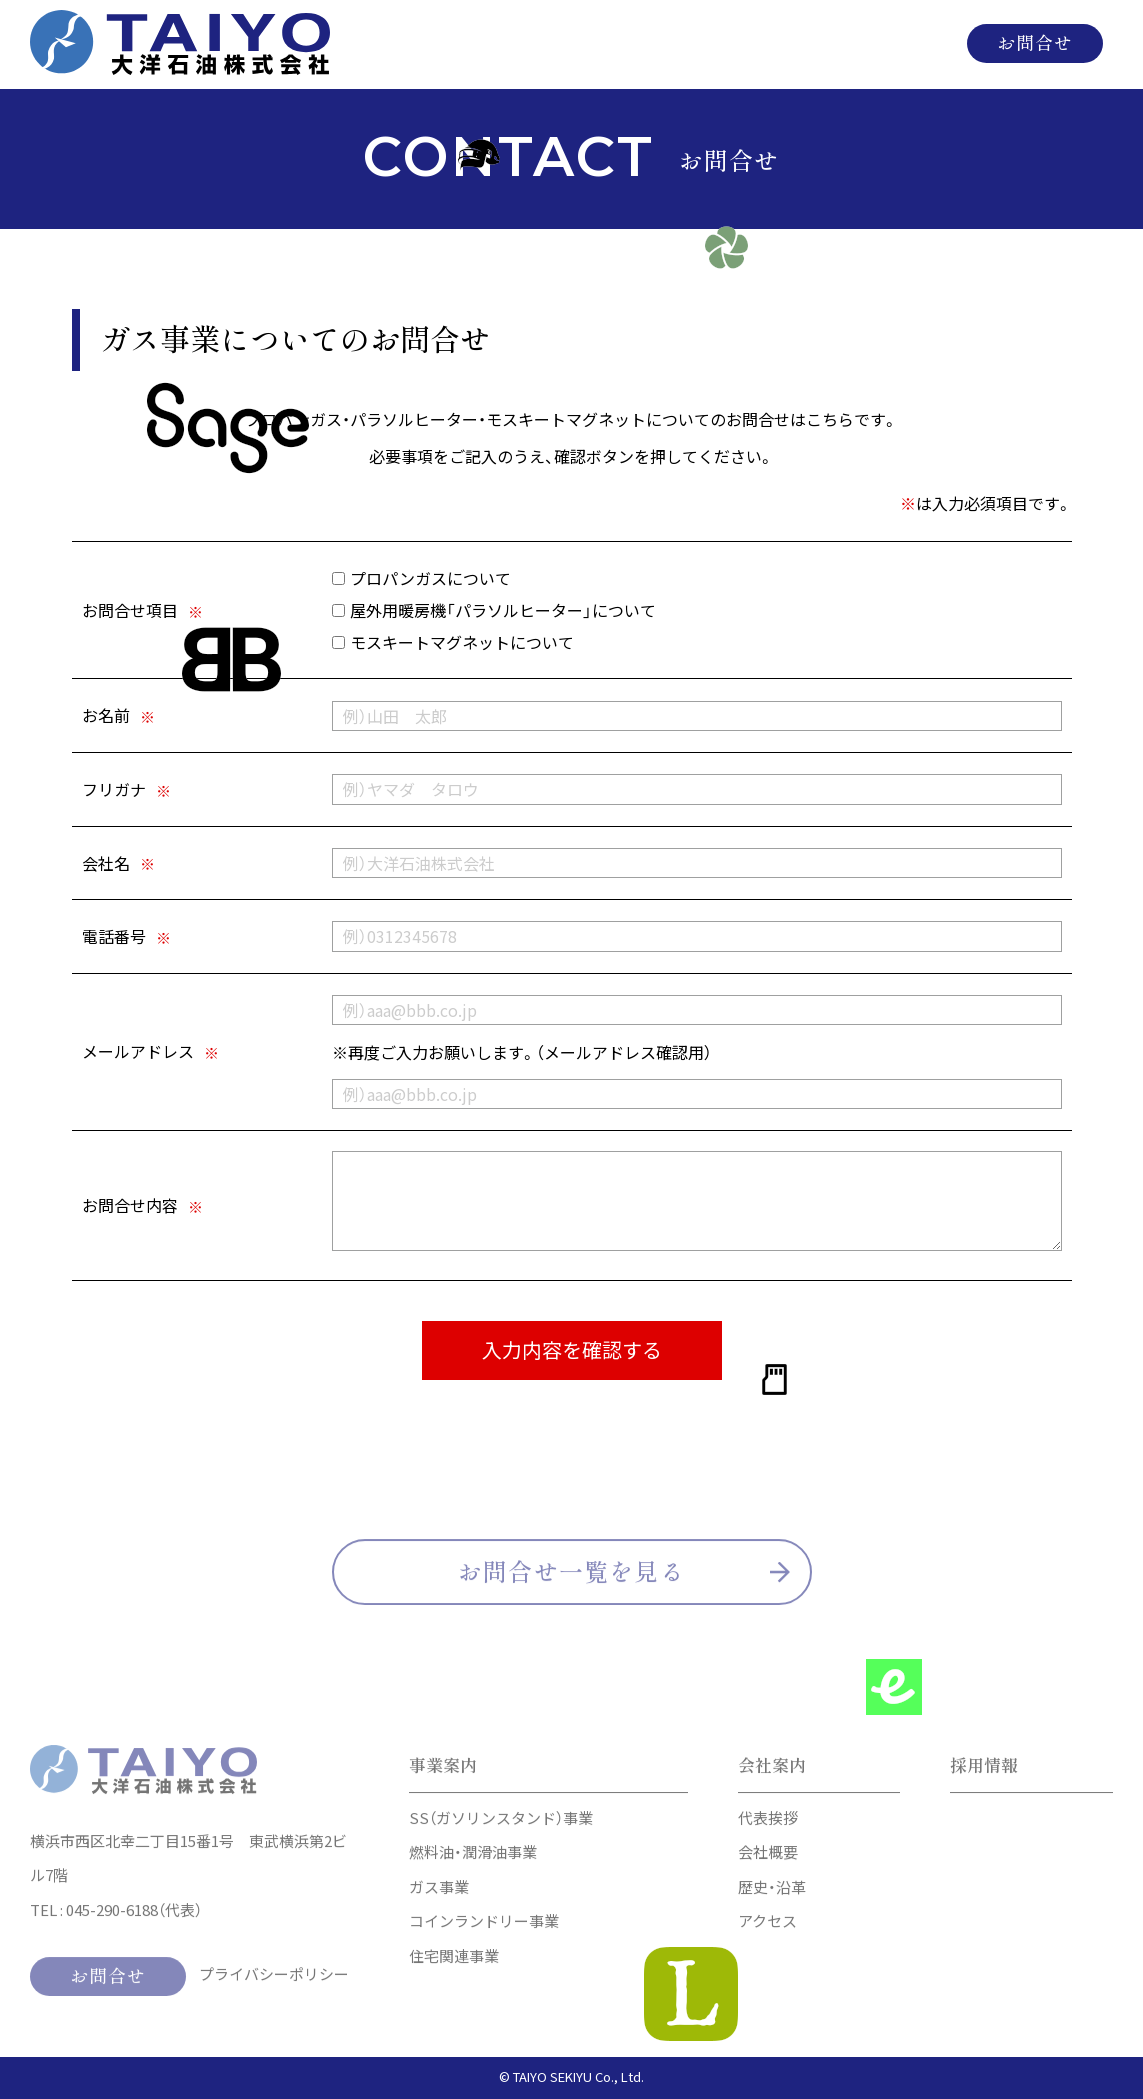 The image size is (1143, 2099). Describe the element at coordinates (231, 659) in the screenshot. I see `NodeBB forum software logo` at that location.